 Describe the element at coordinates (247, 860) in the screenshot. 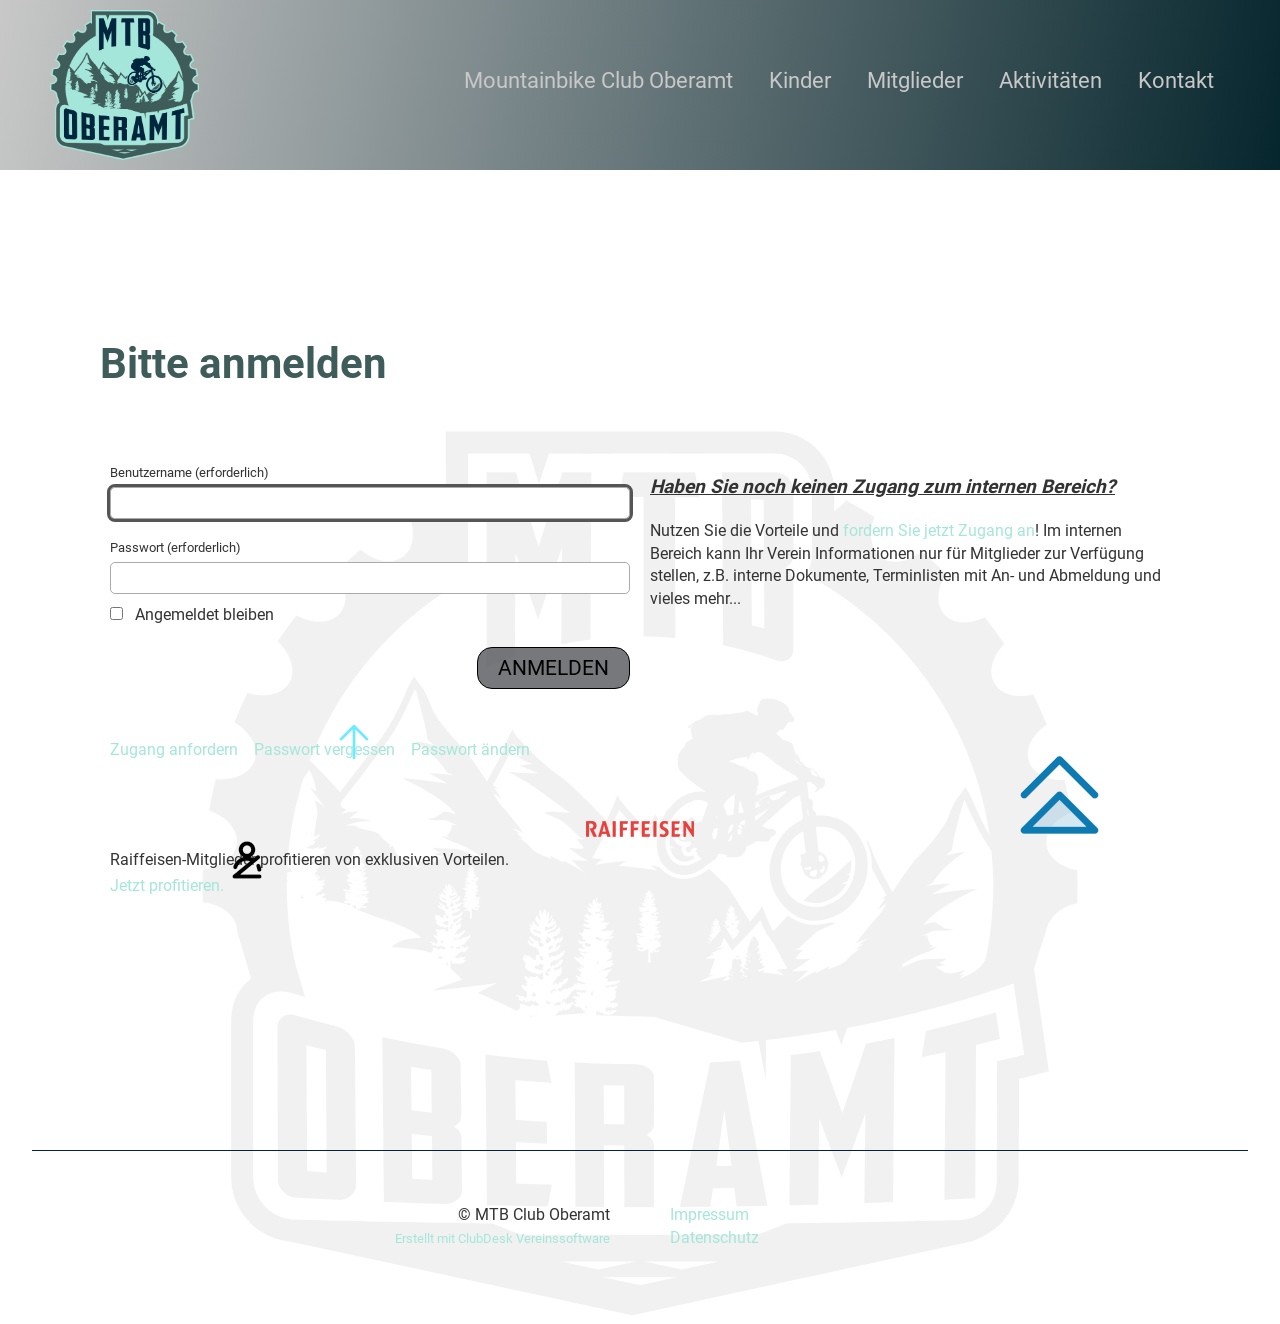

I see `fasten seatbelt reminder` at that location.